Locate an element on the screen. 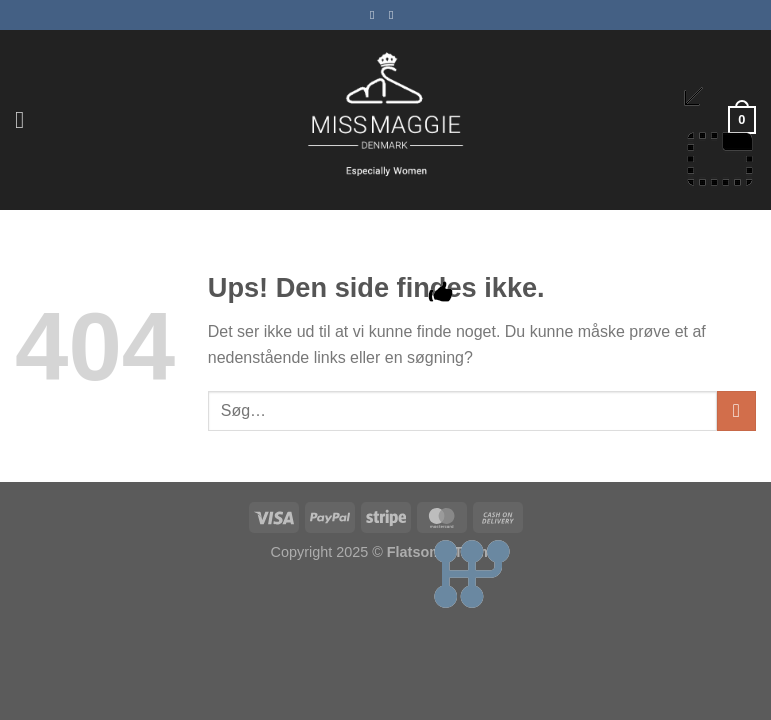 The image size is (771, 720). like or upvote content is located at coordinates (440, 292).